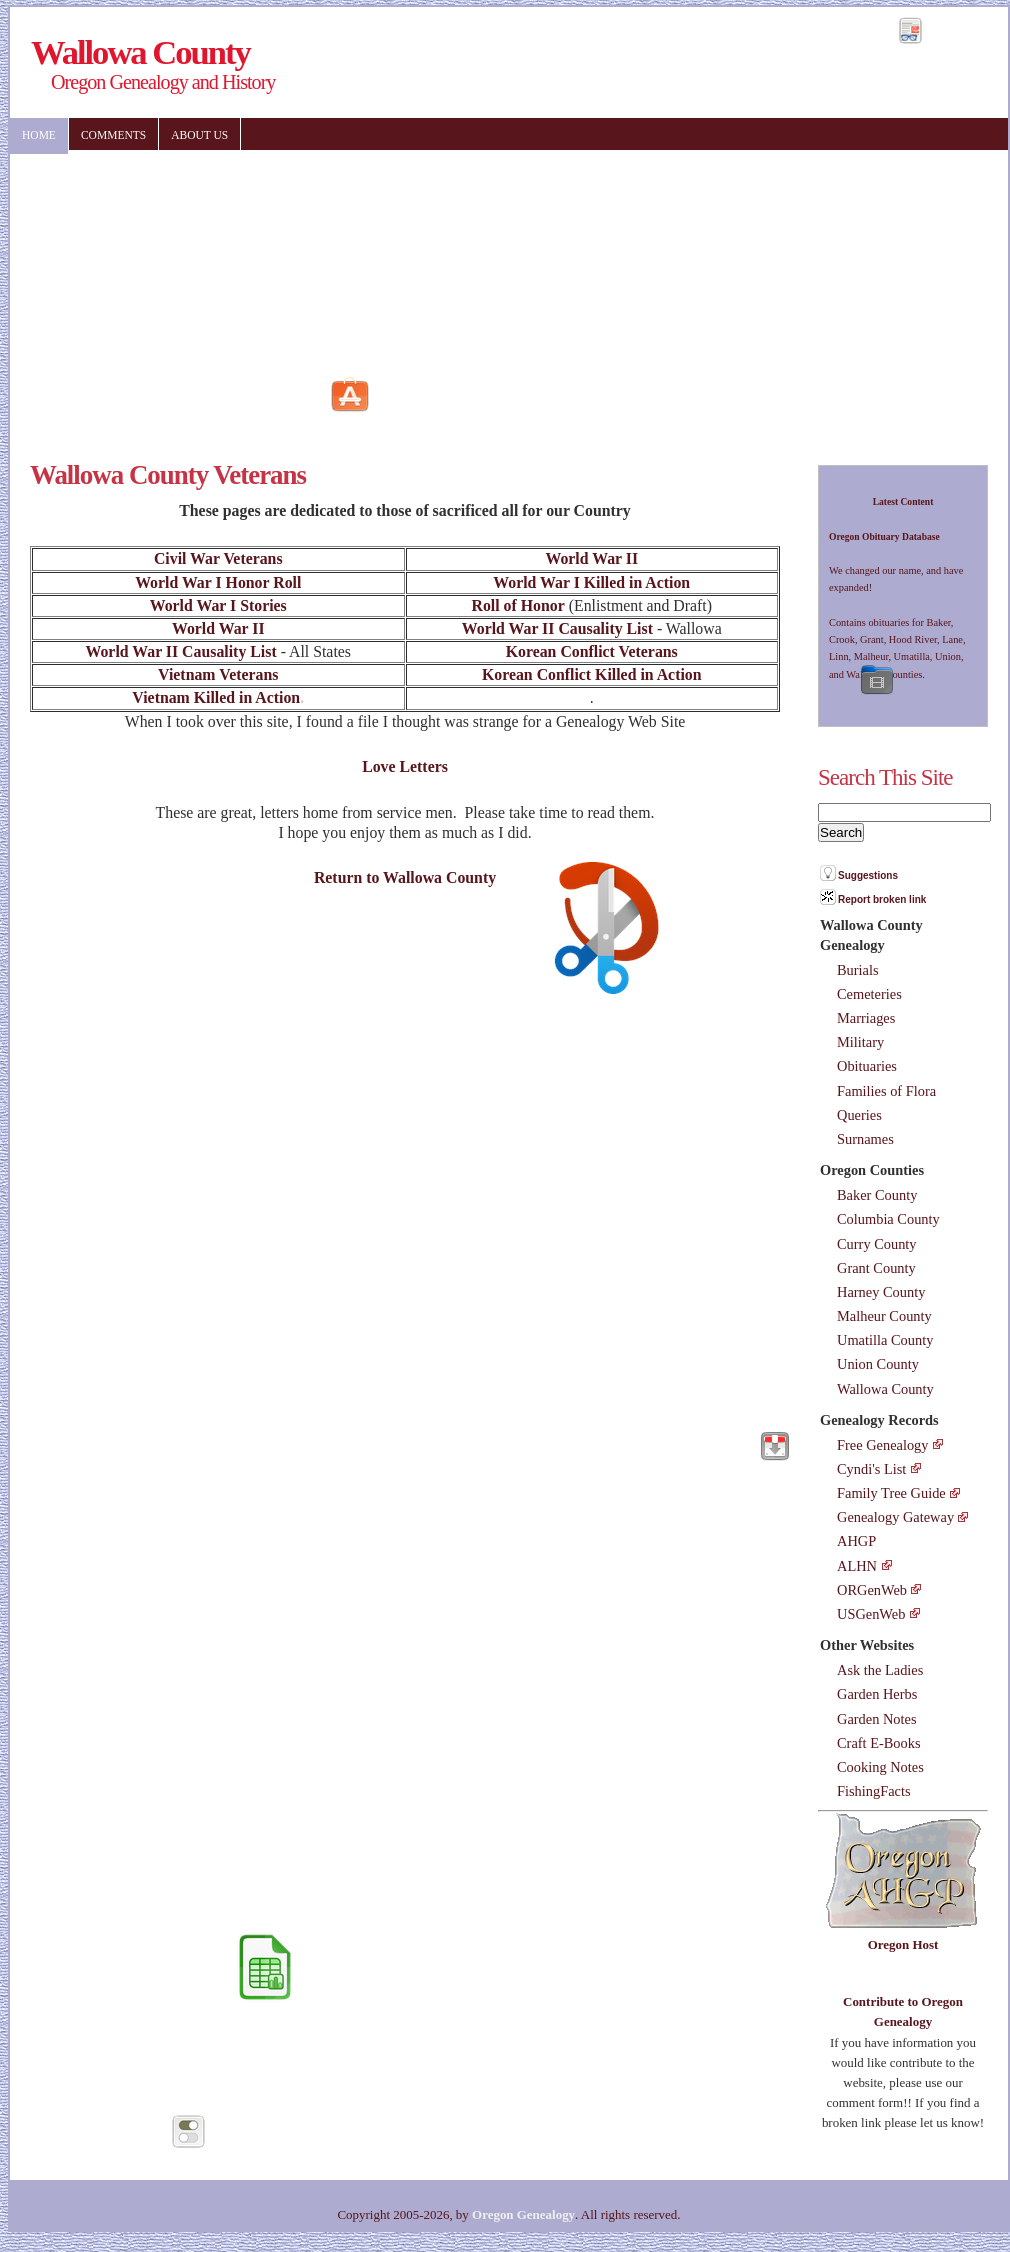  I want to click on open Transmission BitTorrent client, so click(775, 1446).